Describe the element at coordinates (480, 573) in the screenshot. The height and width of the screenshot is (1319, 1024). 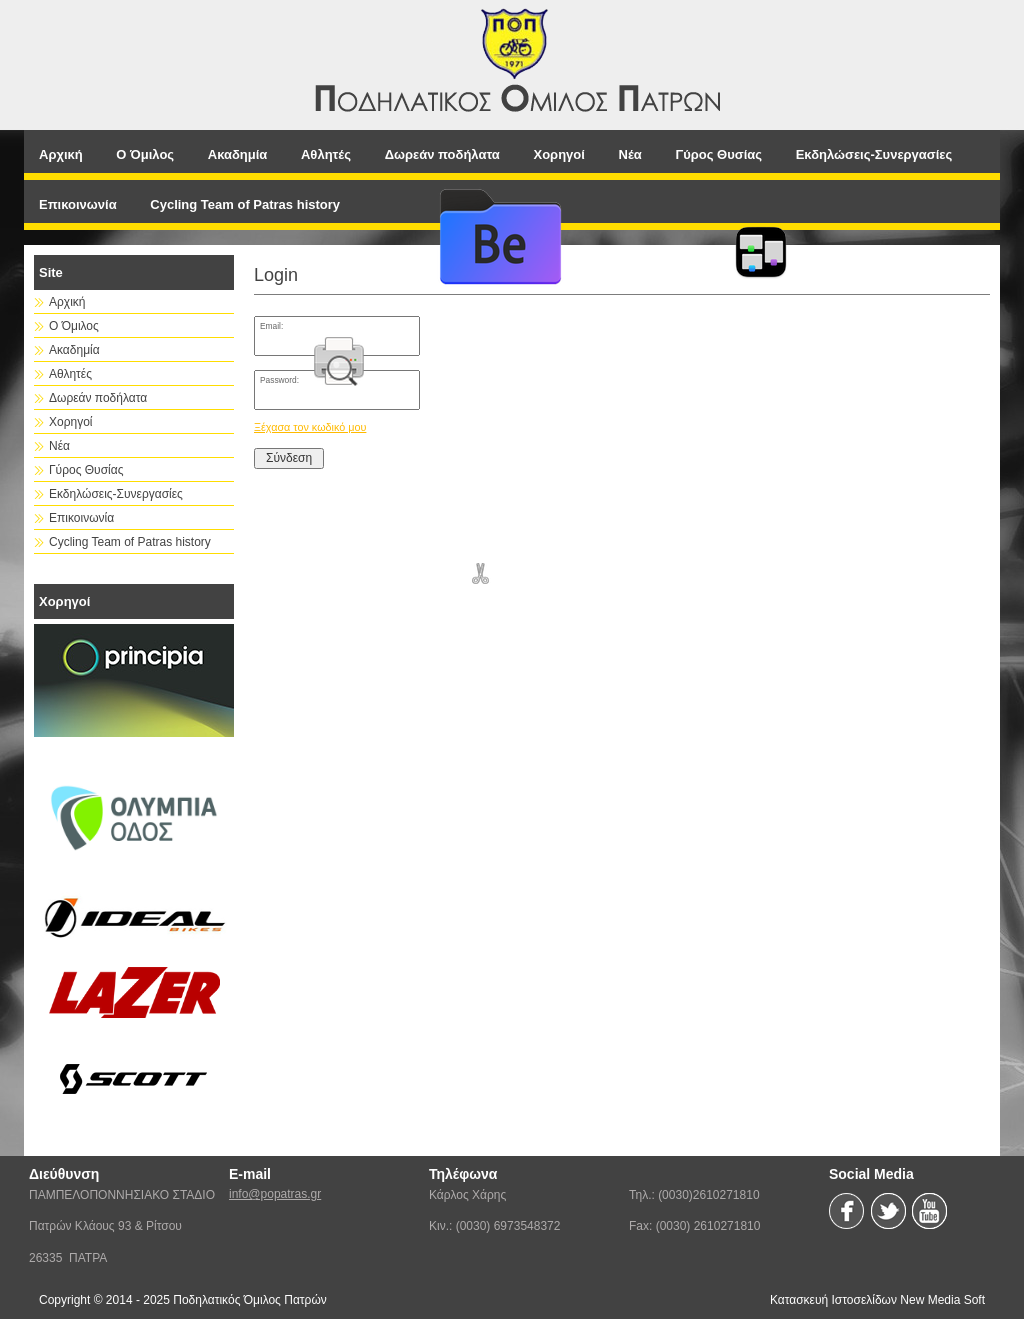
I see `cut selected content to clipboard` at that location.